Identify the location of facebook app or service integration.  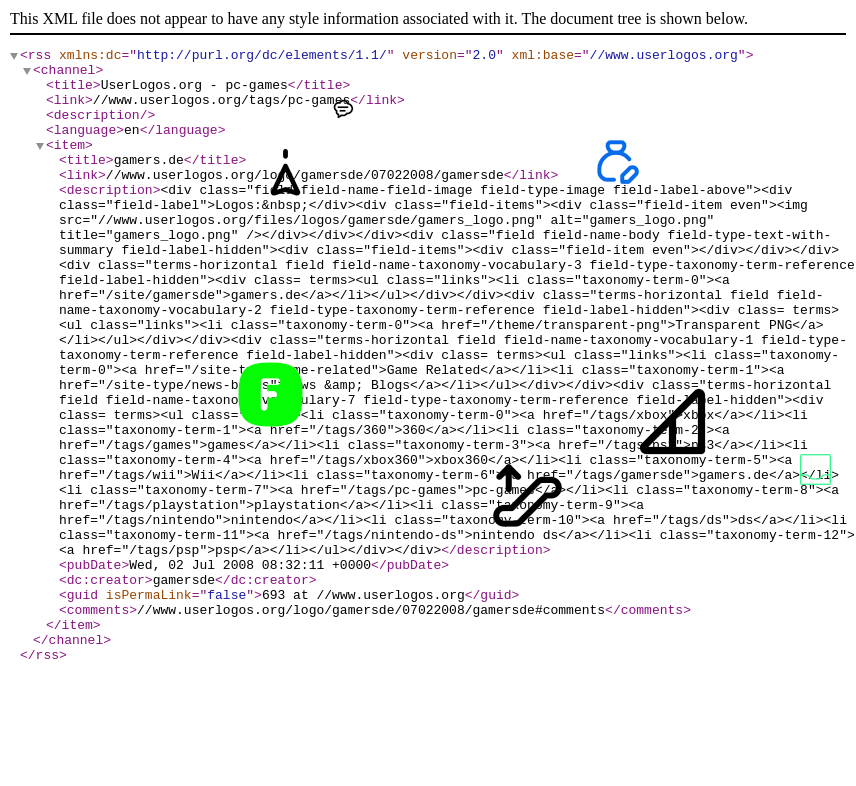
(270, 394).